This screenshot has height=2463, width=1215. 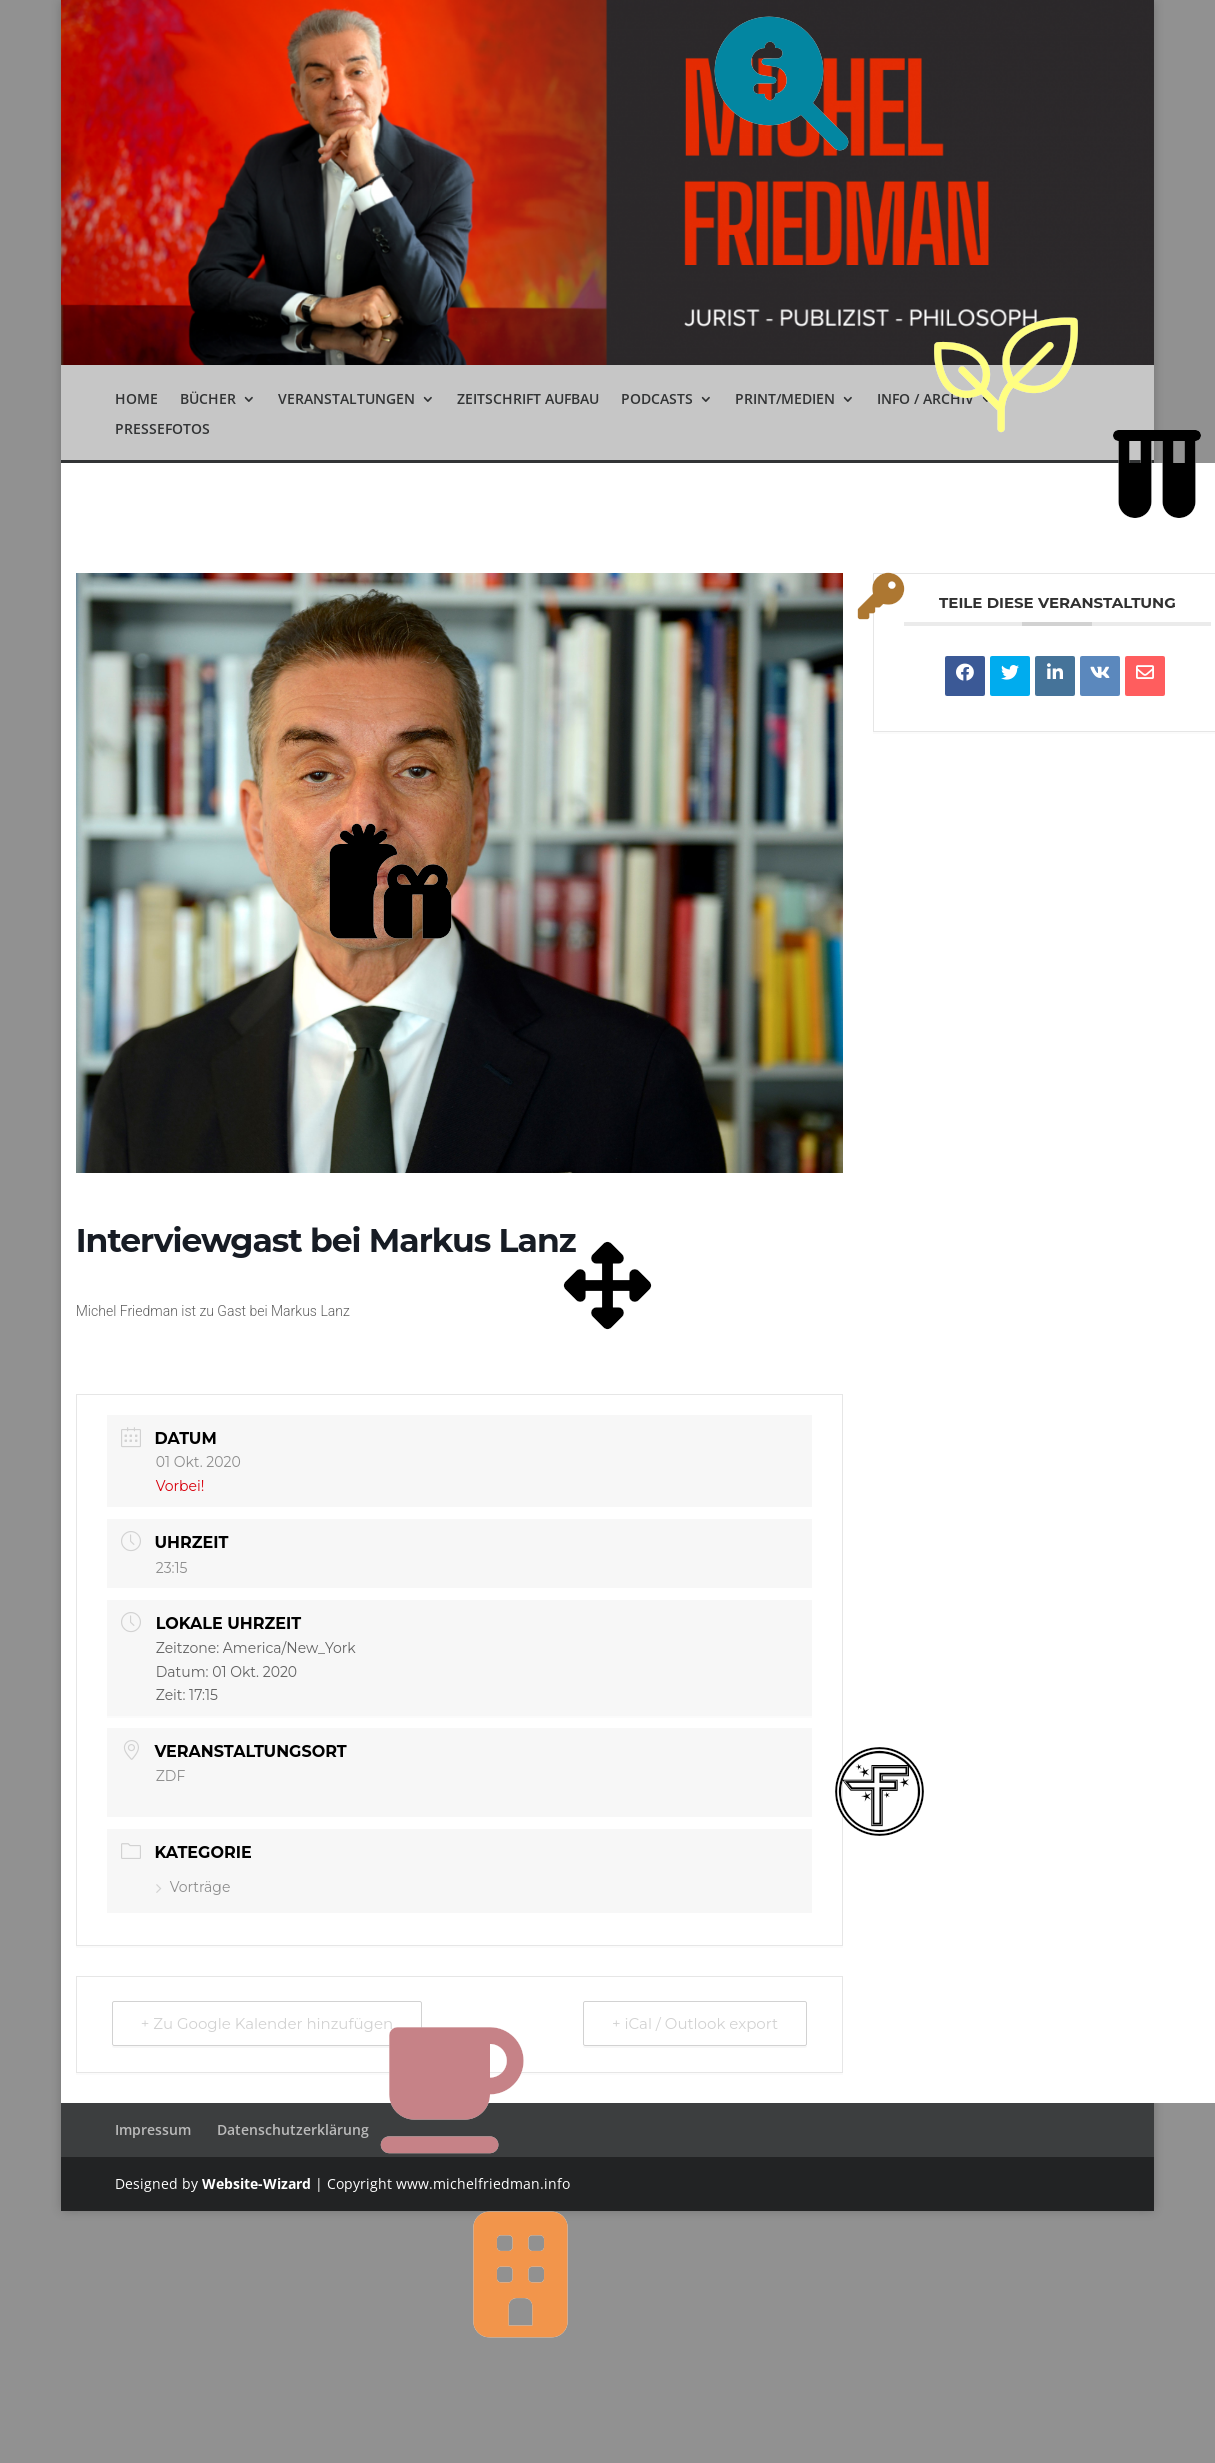 I want to click on view gifts or rewards, so click(x=390, y=884).